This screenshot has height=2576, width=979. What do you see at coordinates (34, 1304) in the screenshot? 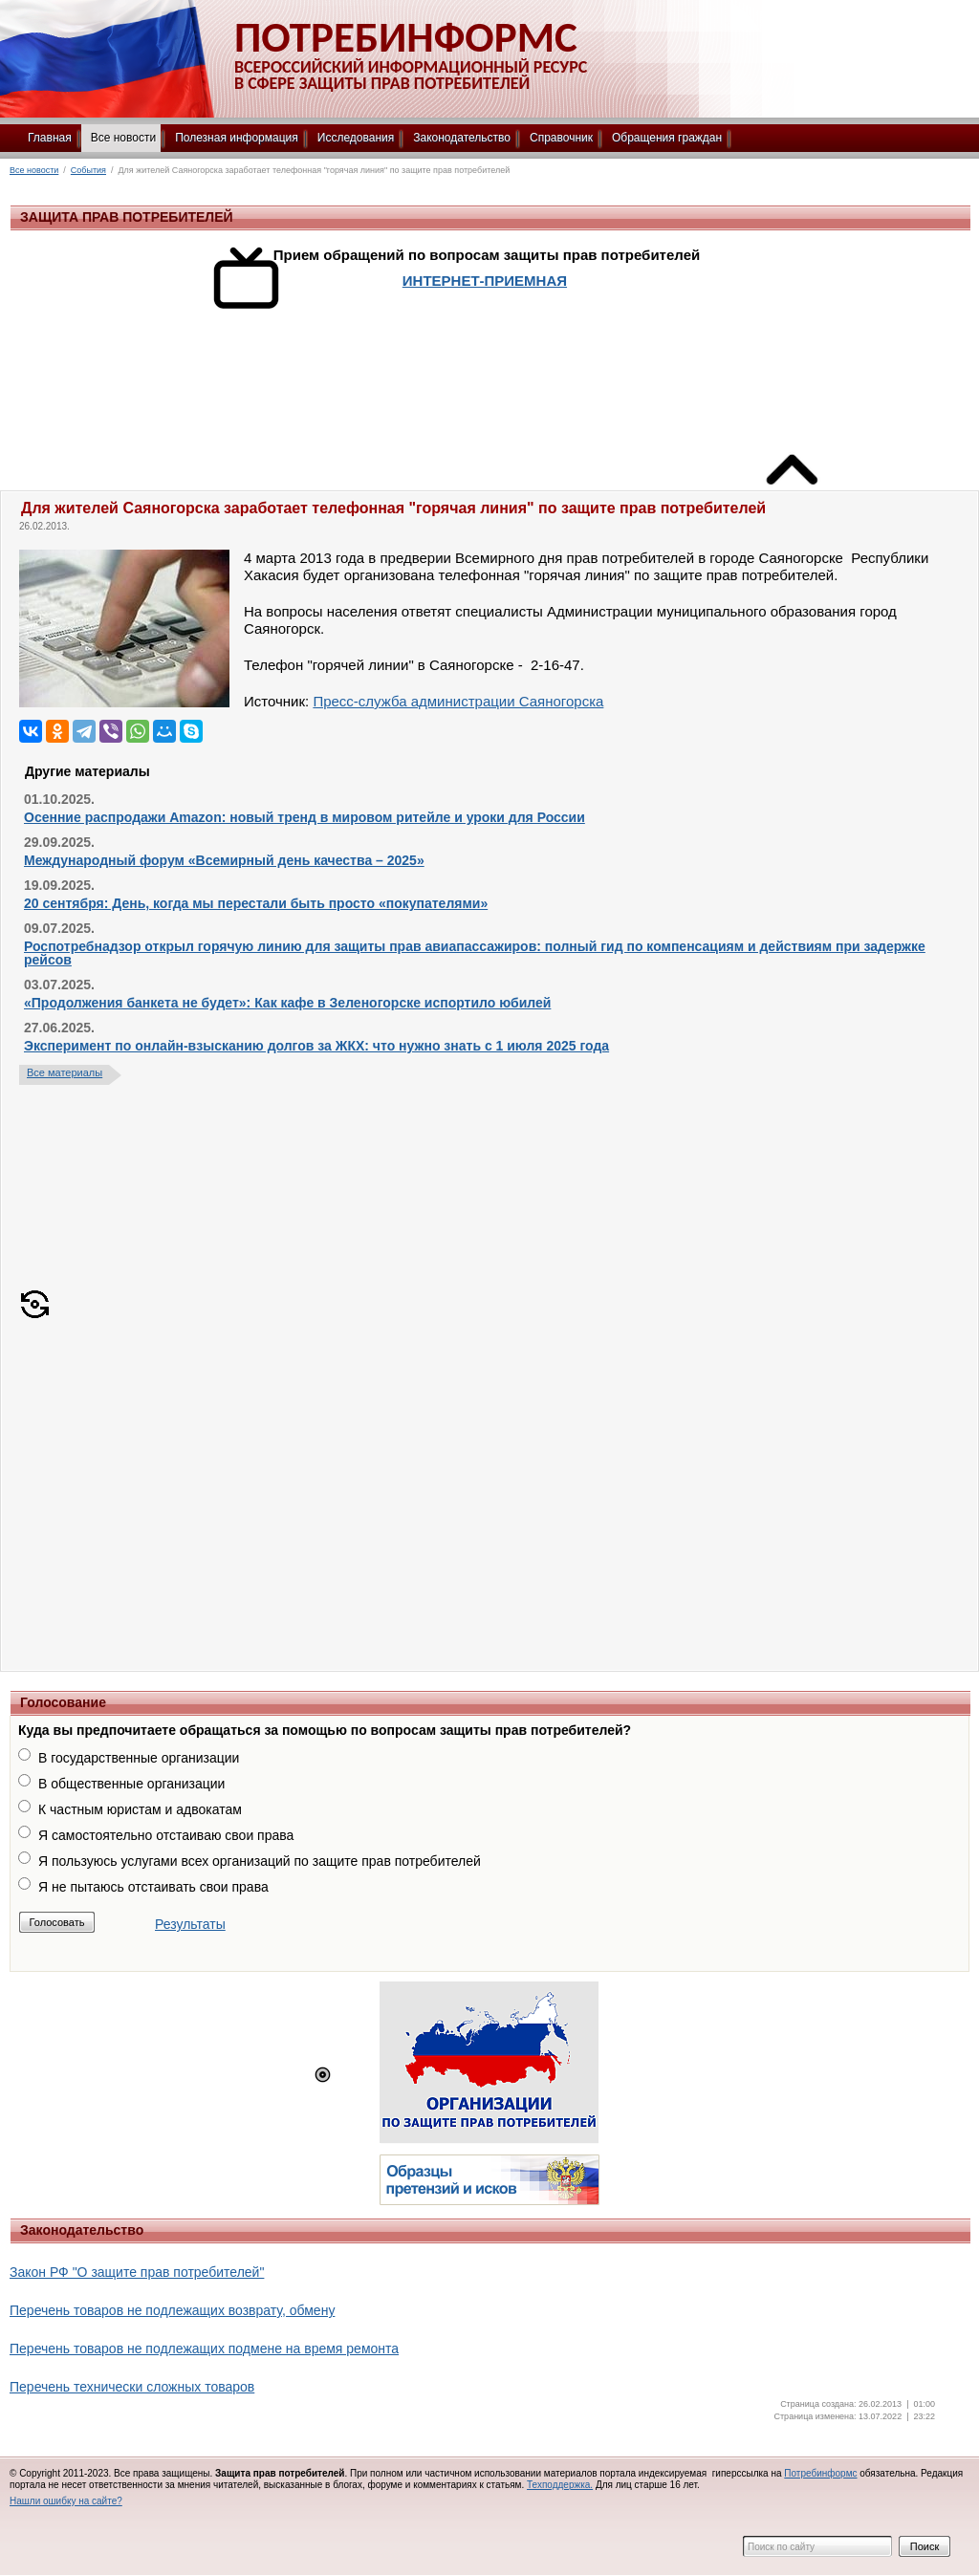
I see `switch between front and rear camera` at bounding box center [34, 1304].